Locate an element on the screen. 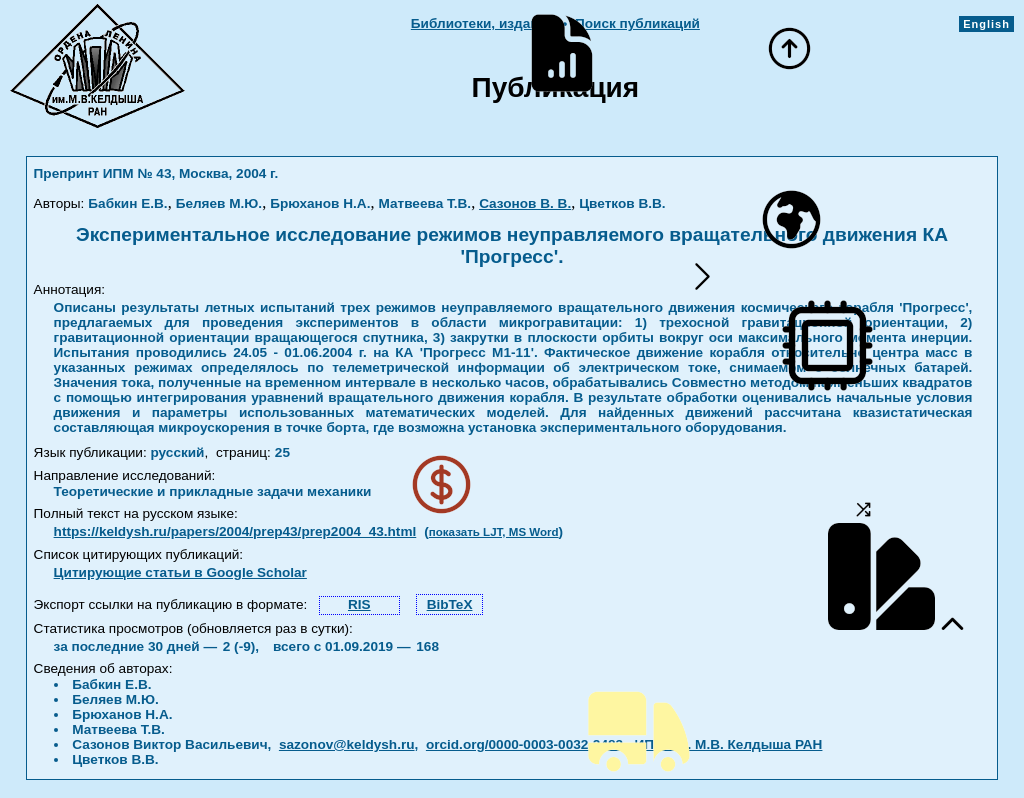  navigate to the next item or page is located at coordinates (702, 276).